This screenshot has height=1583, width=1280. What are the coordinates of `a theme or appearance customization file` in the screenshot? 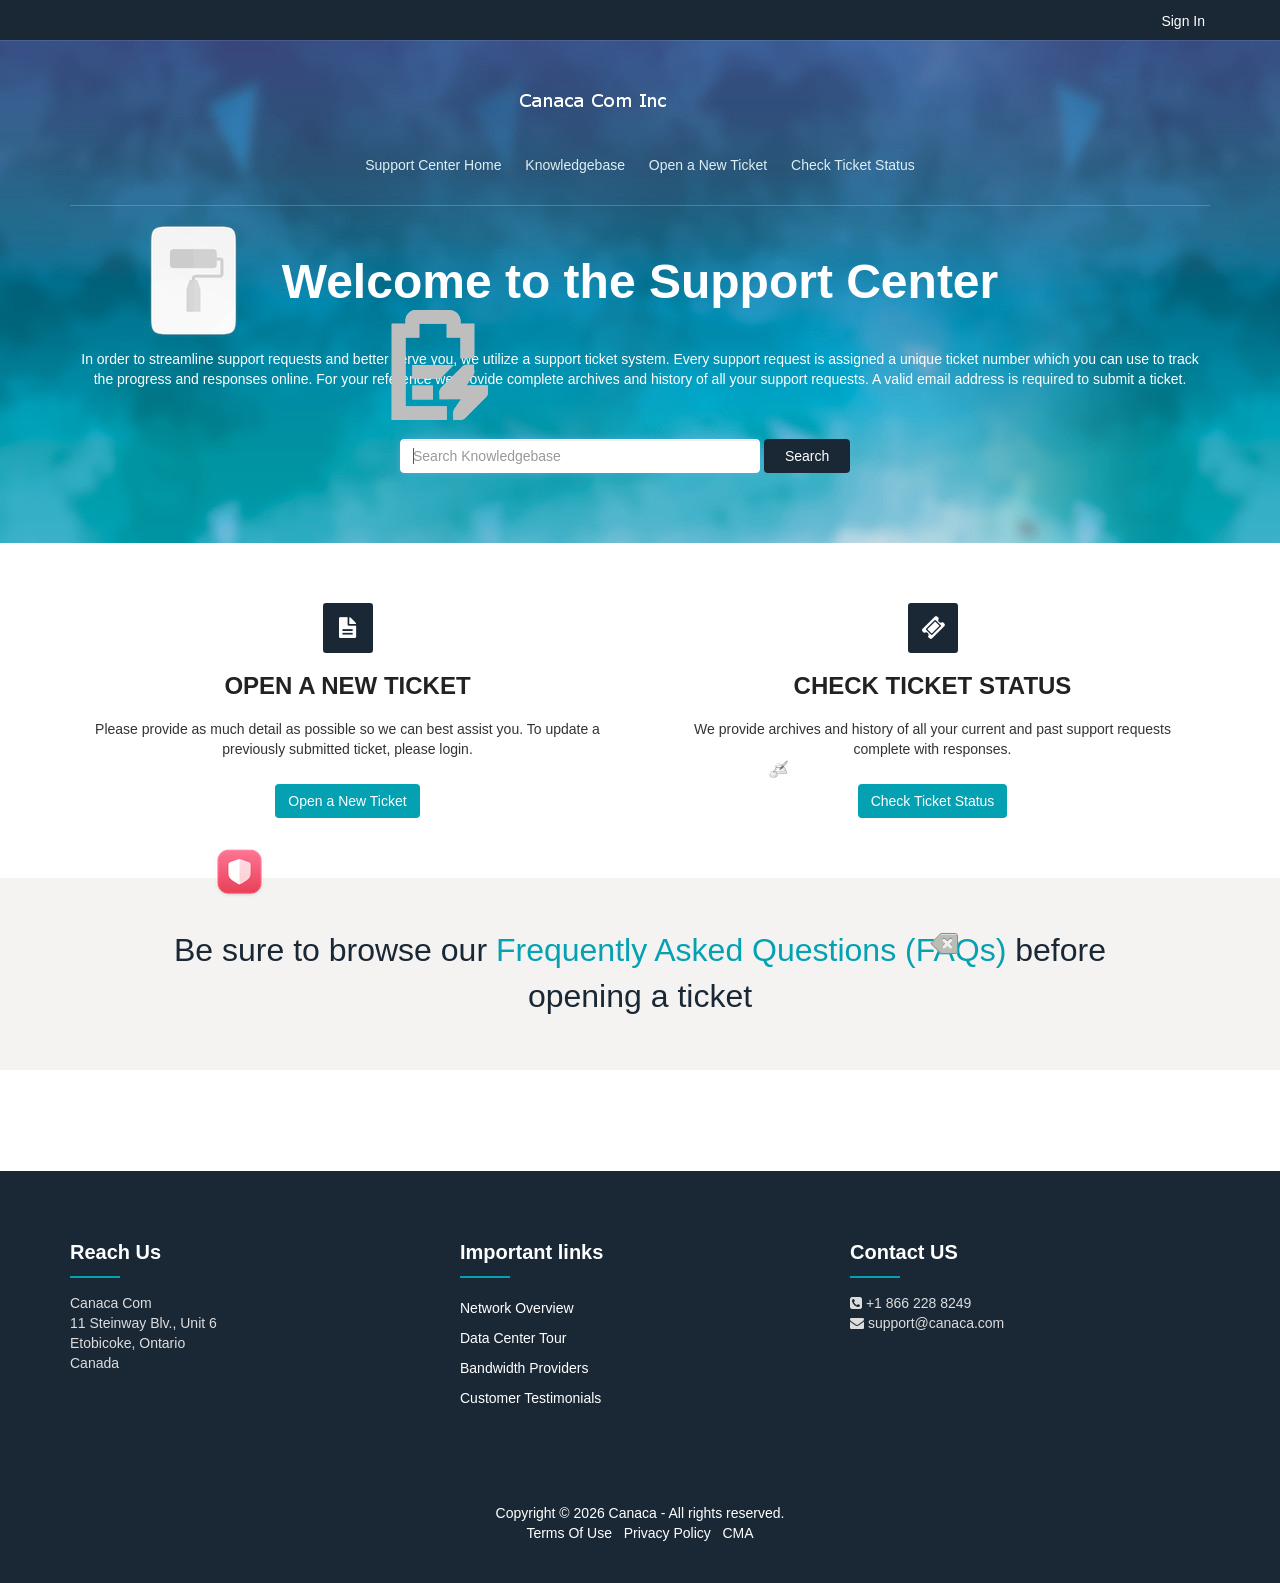 It's located at (193, 280).